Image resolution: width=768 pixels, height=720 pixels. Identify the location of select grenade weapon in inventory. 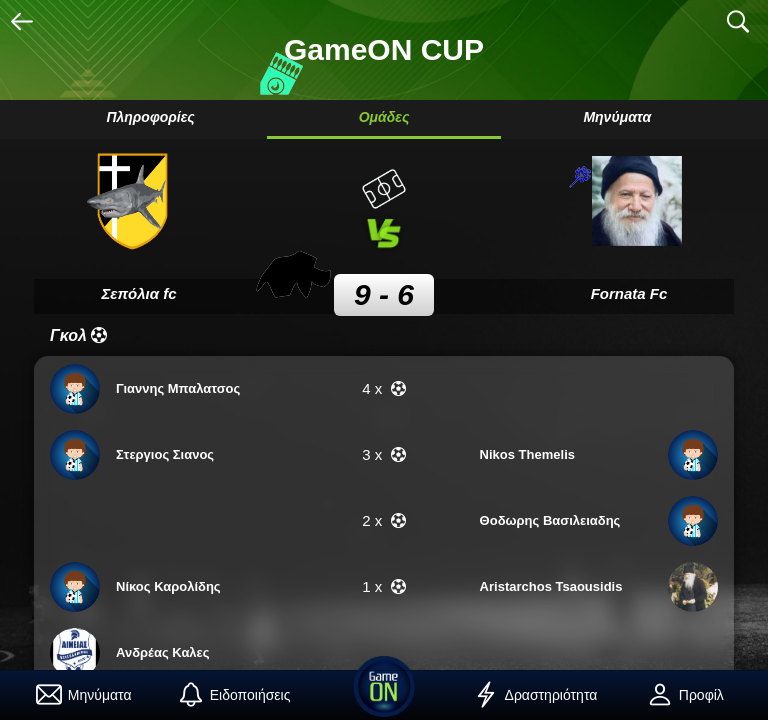
(580, 177).